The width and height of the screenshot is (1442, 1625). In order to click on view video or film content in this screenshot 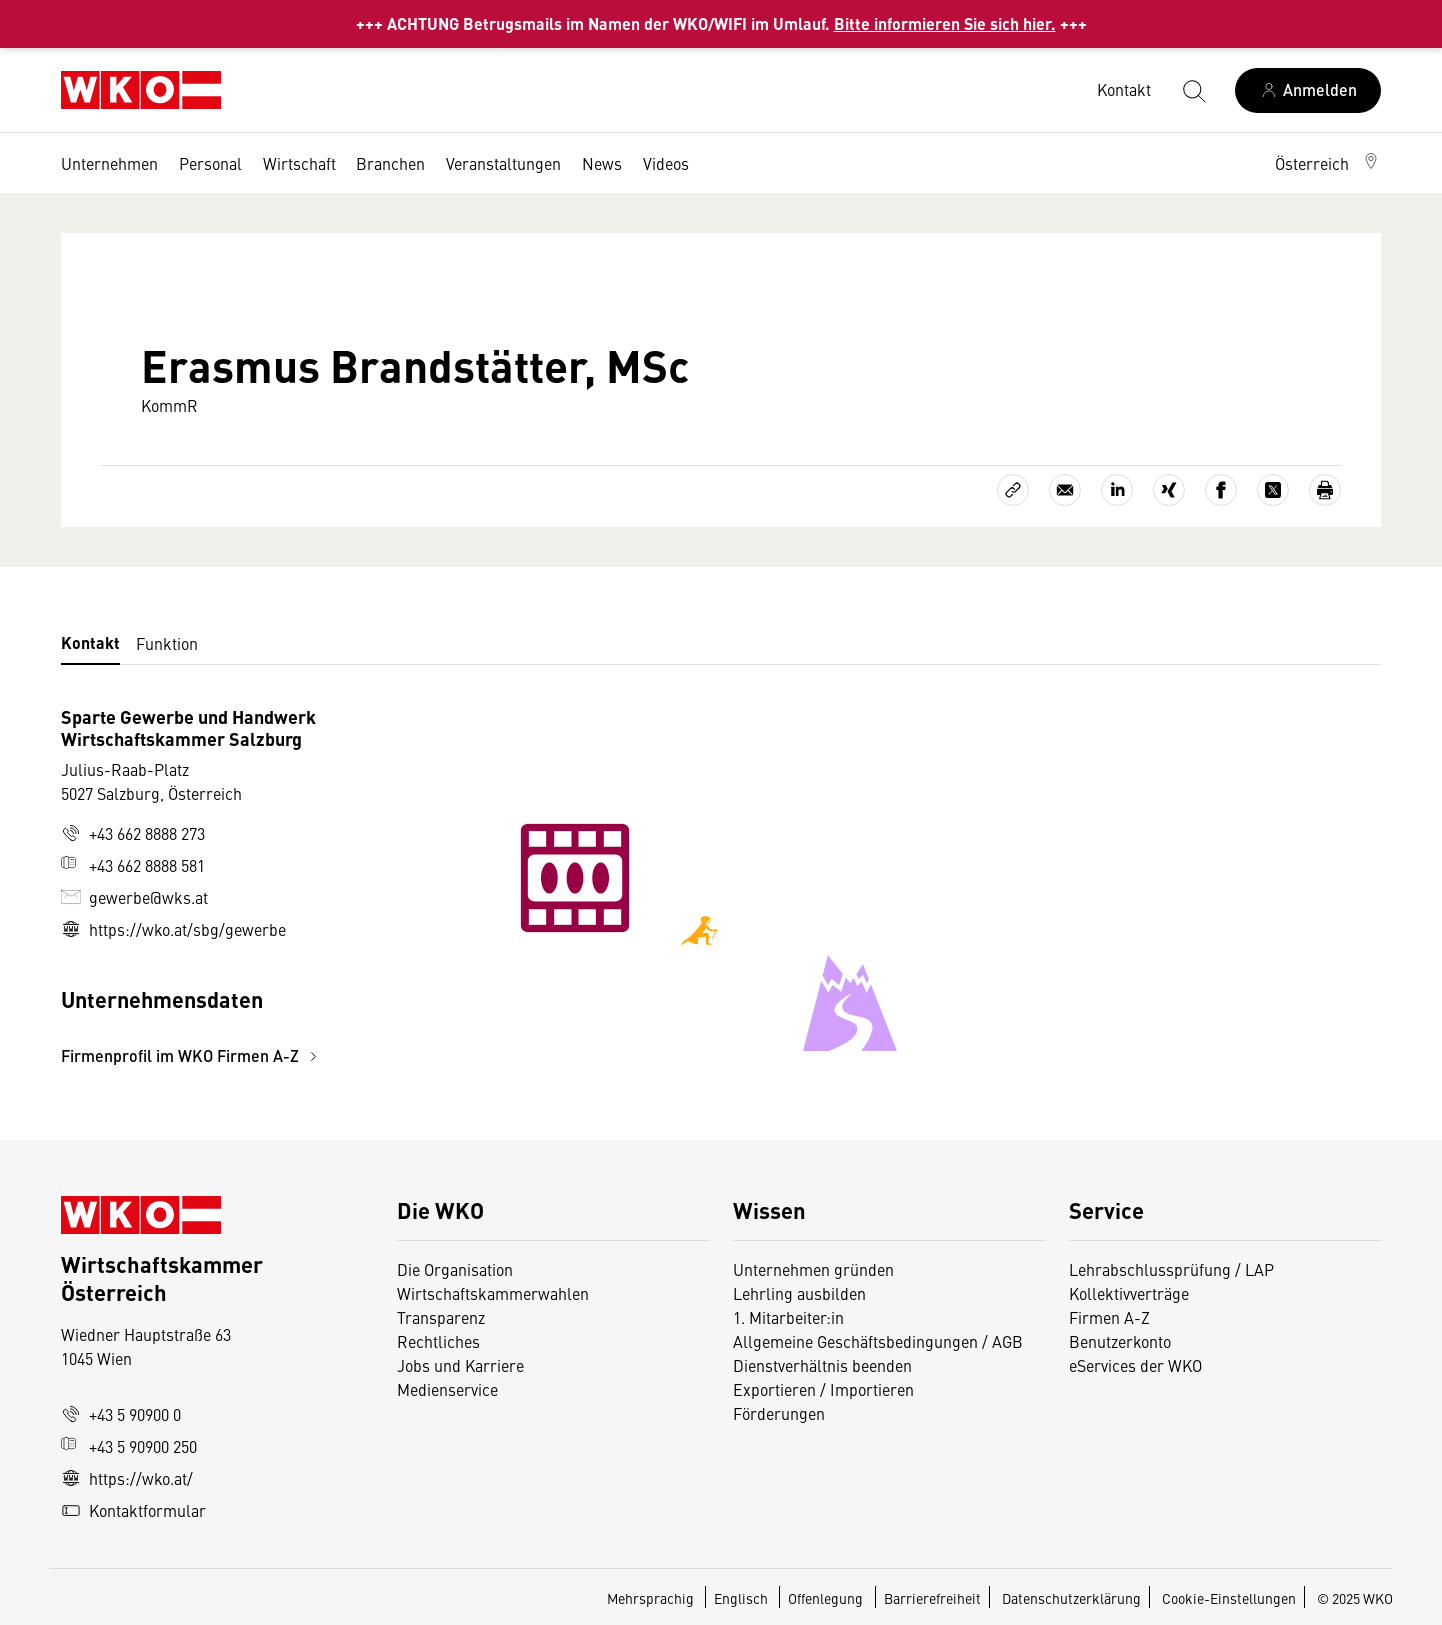, I will do `click(575, 878)`.